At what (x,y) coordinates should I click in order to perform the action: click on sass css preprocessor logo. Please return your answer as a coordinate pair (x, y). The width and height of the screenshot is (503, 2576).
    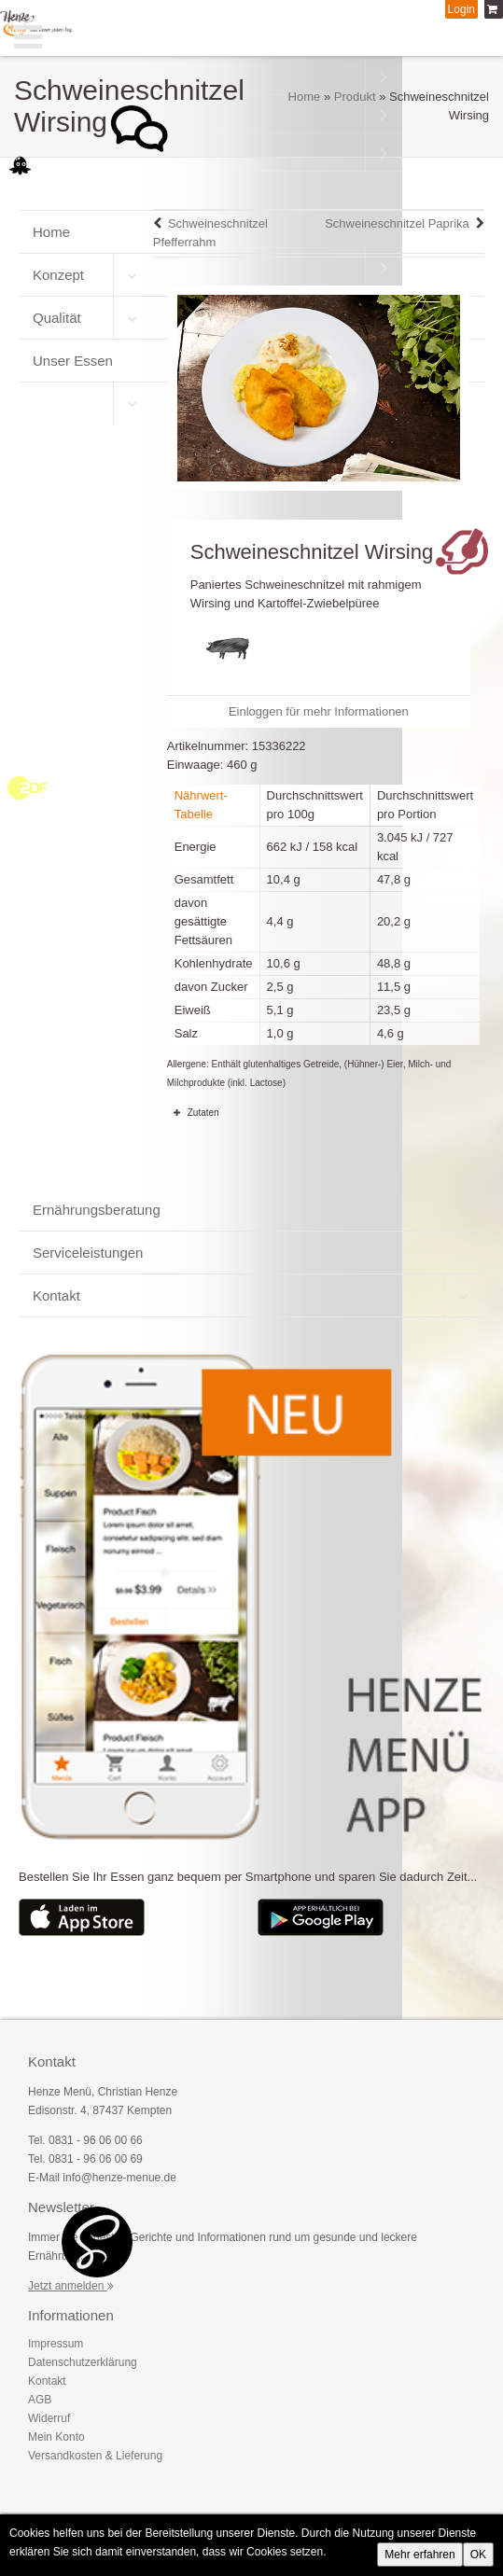
    Looking at the image, I should click on (97, 2242).